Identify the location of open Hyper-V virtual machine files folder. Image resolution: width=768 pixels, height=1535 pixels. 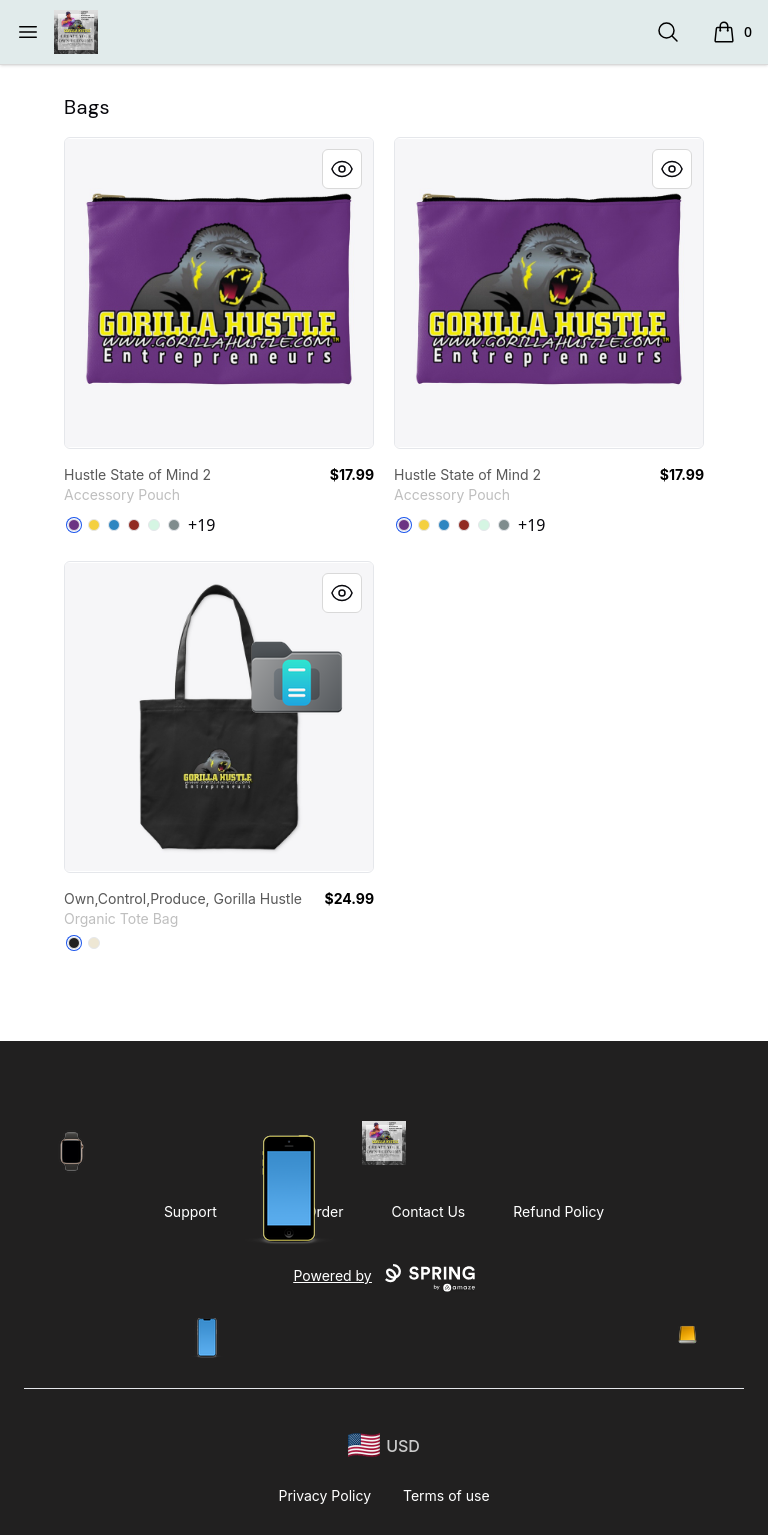
(296, 679).